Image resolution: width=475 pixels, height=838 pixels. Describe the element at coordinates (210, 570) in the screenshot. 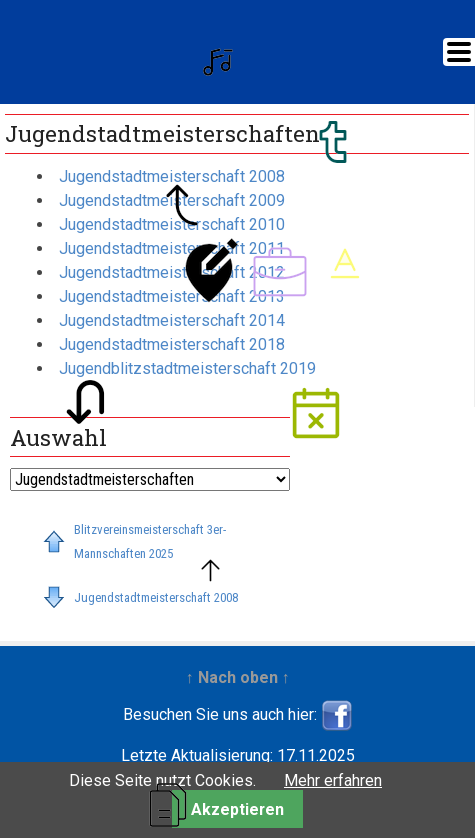

I see `scroll to top of page` at that location.